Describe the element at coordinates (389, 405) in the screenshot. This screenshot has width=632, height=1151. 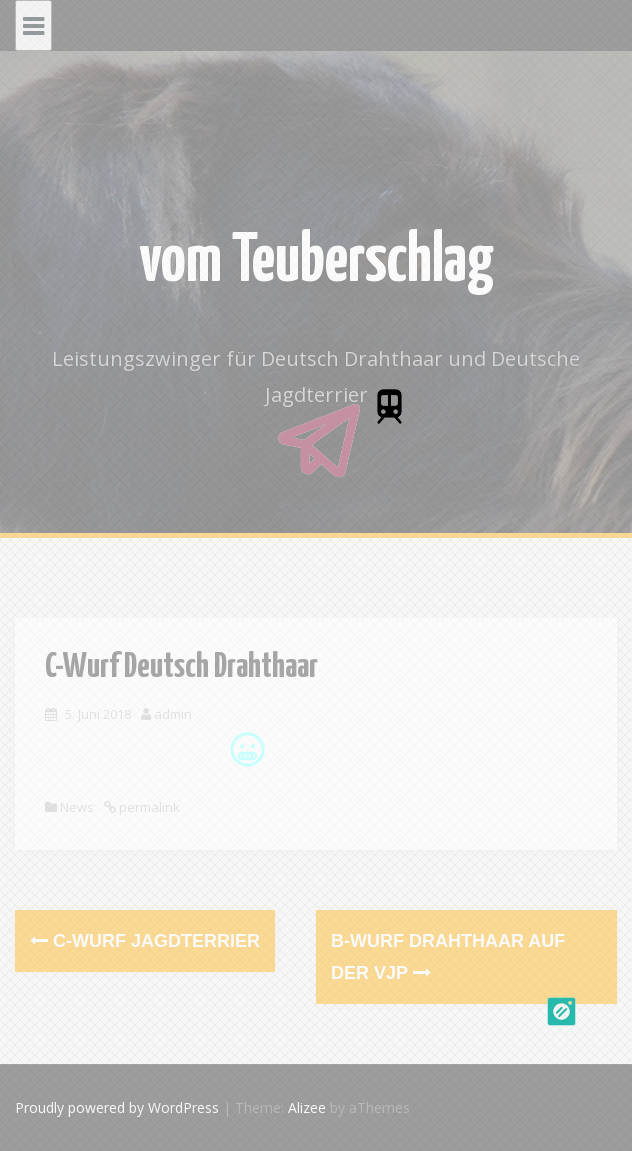
I see `view subway or metro transit options` at that location.